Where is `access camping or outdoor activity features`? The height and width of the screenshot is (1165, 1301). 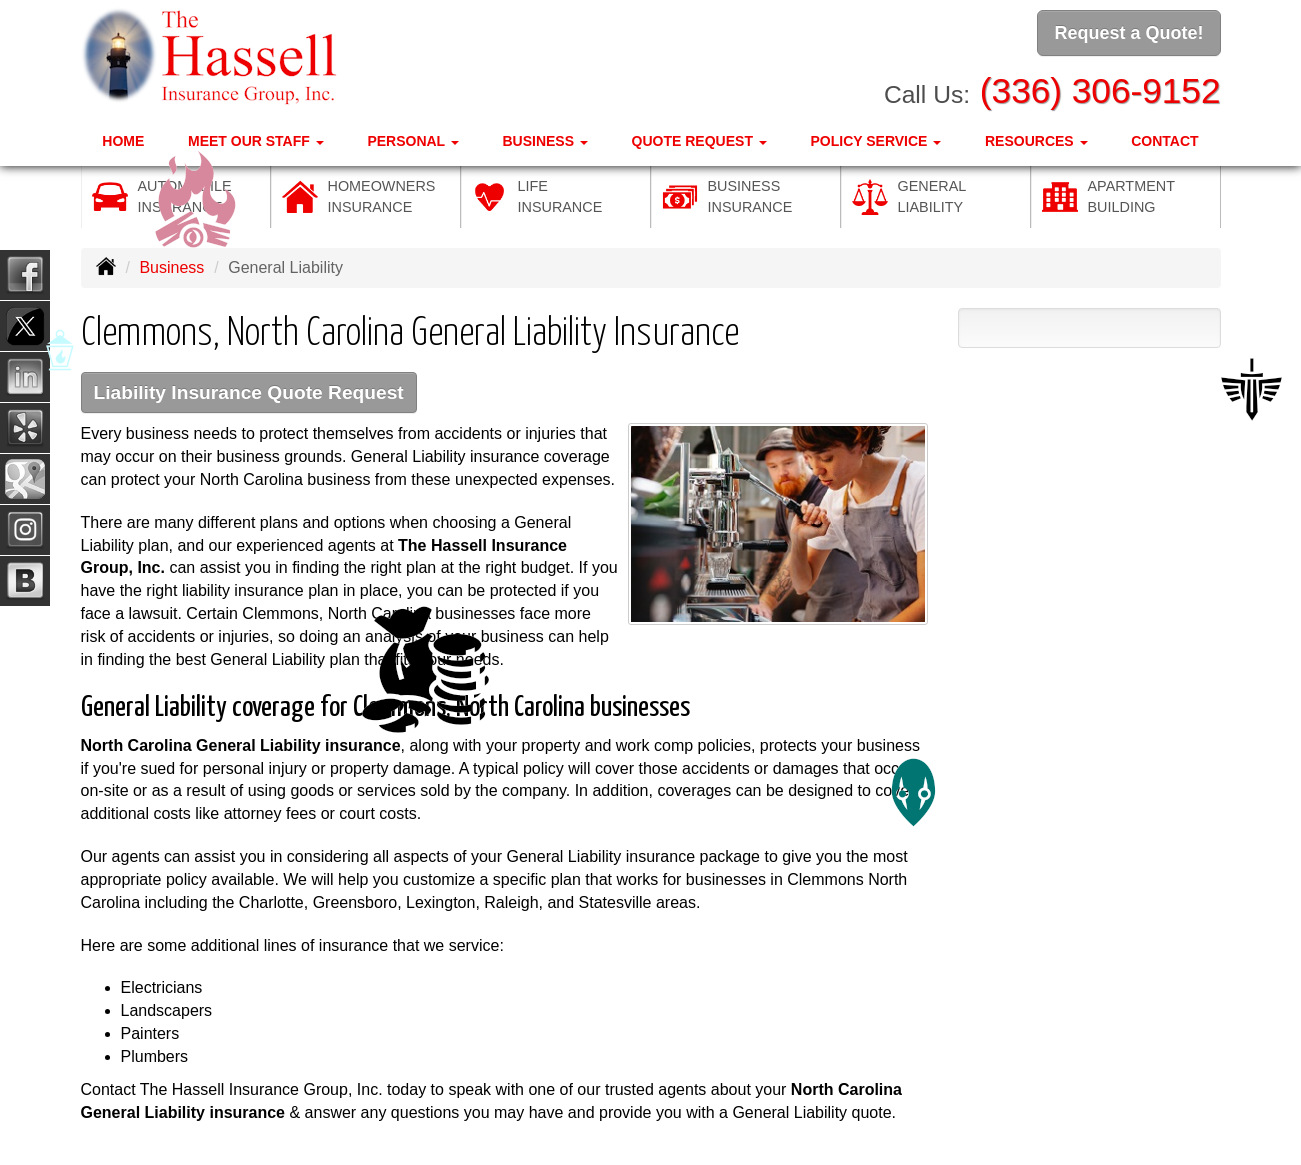 access camping or outdoor activity features is located at coordinates (192, 198).